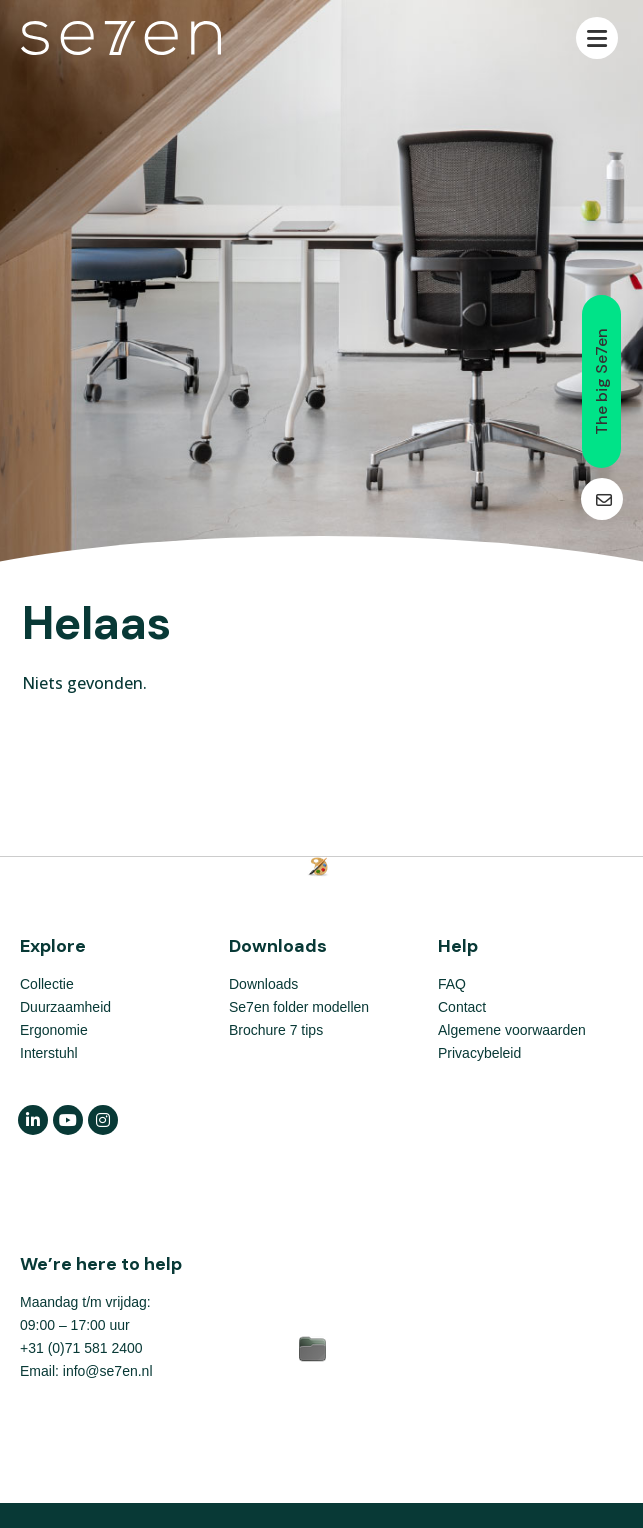  I want to click on indicates an open or currently accessed folder, so click(312, 1348).